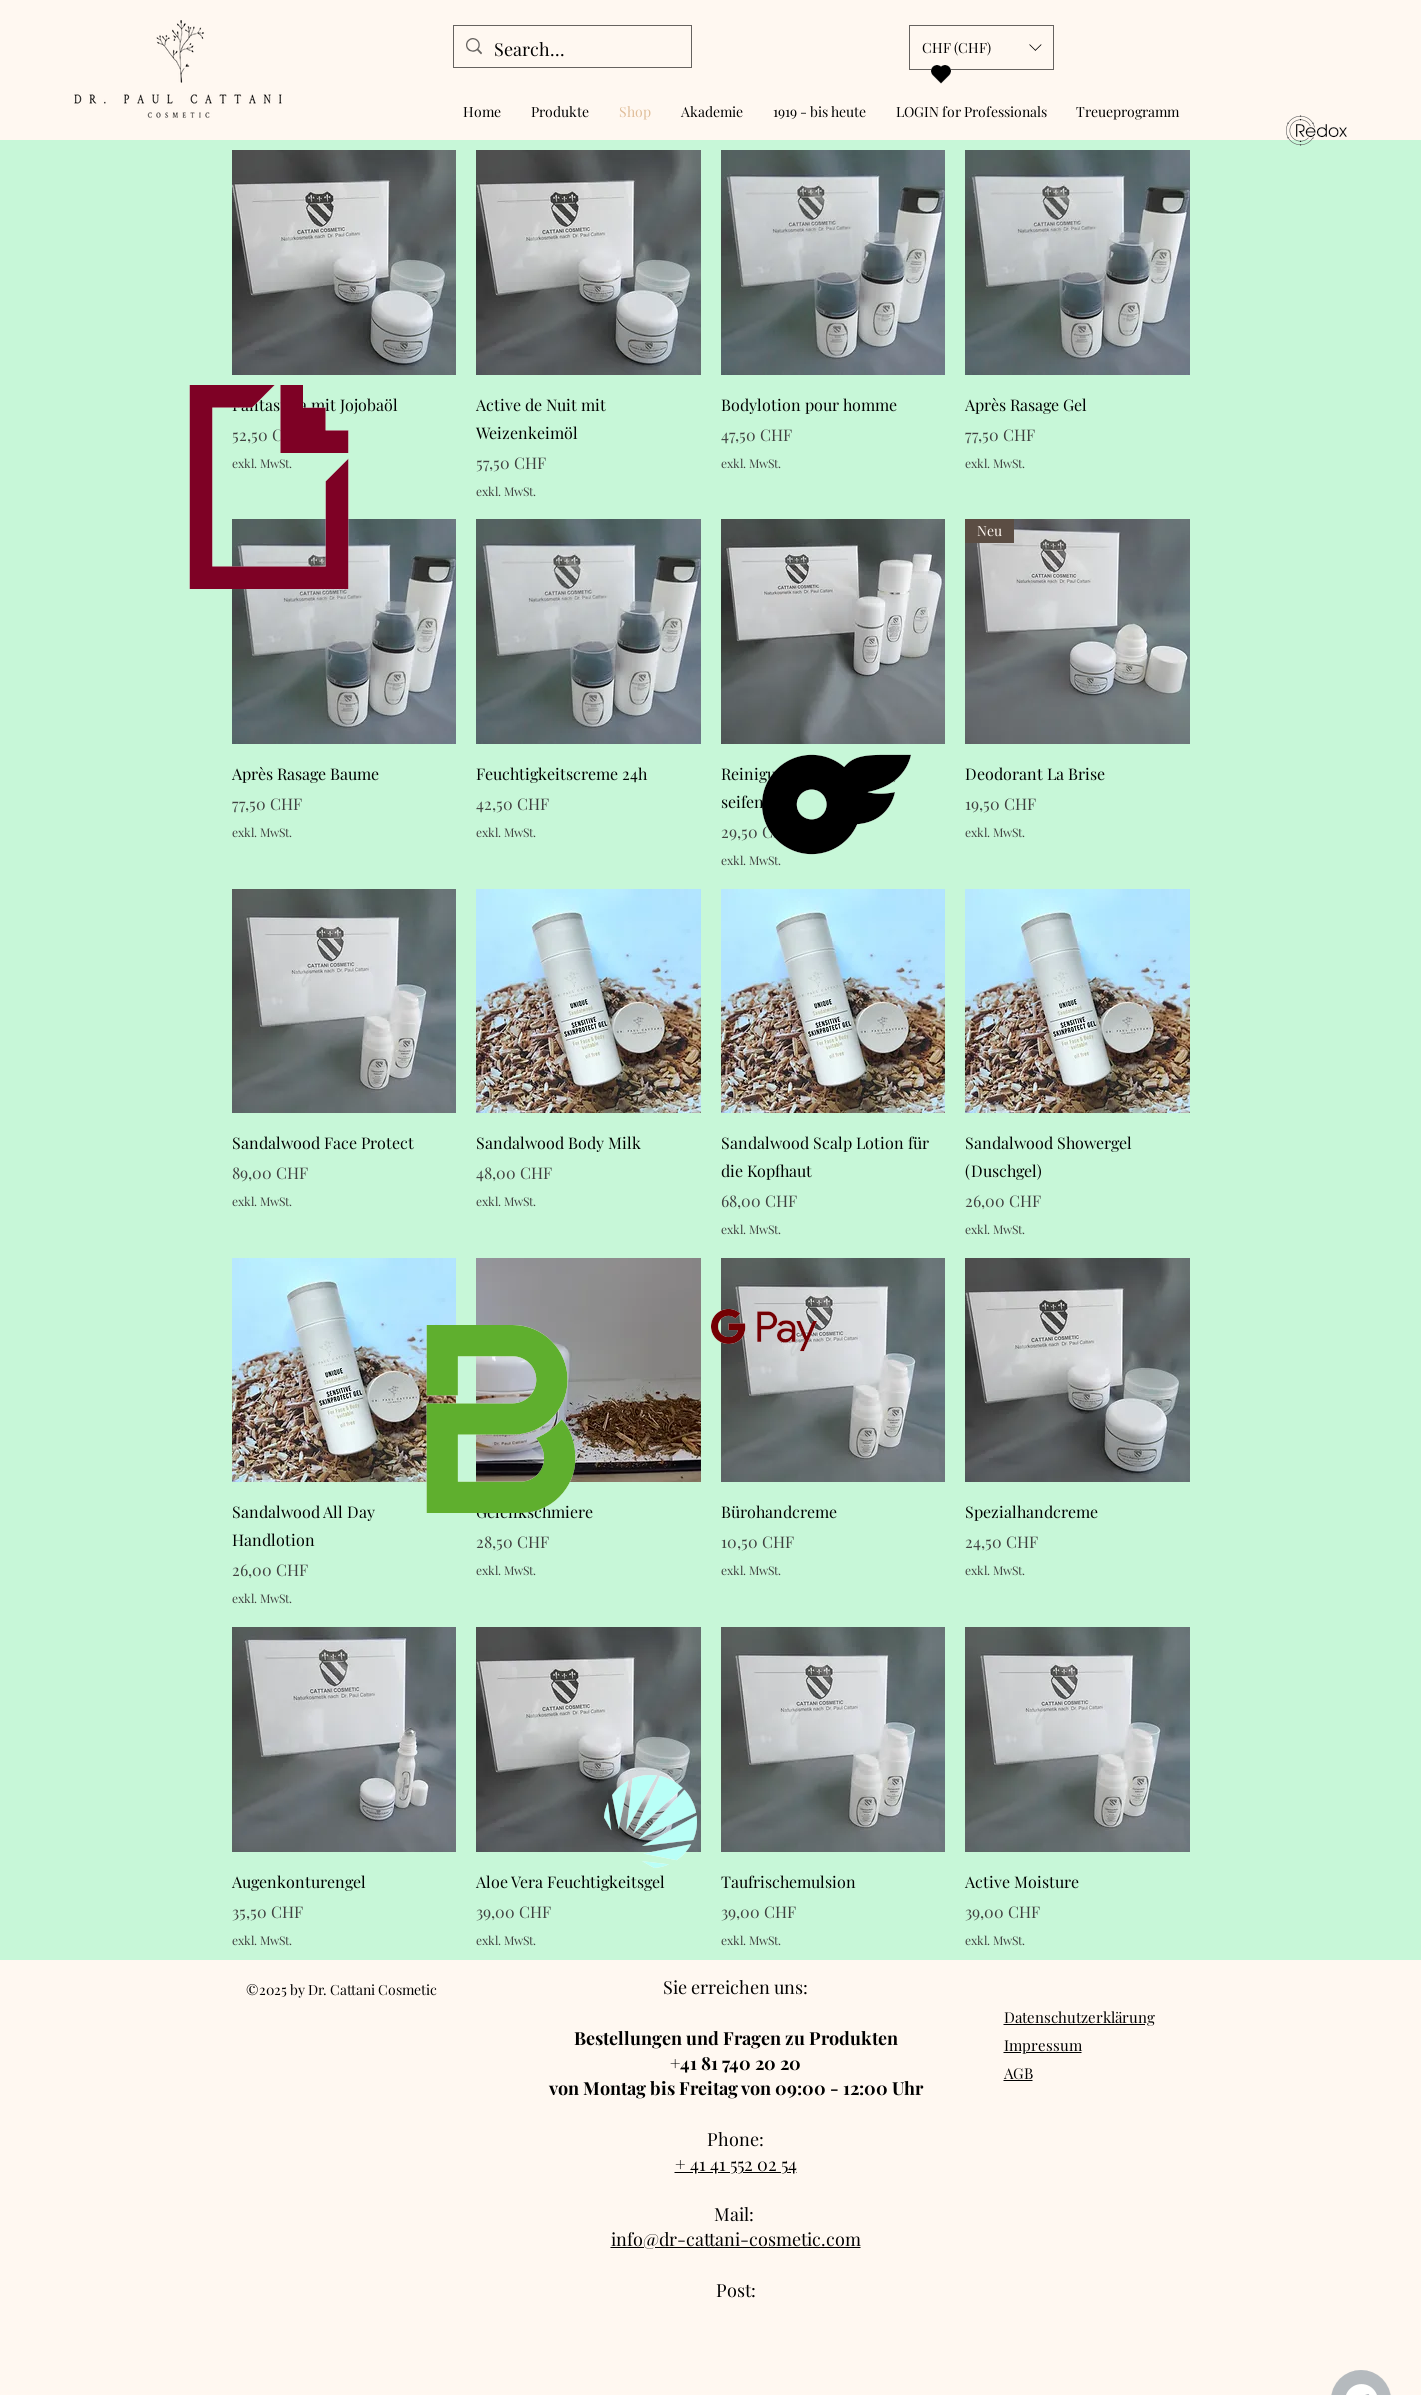 The height and width of the screenshot is (2395, 1421). Describe the element at coordinates (650, 1821) in the screenshot. I see `apache solr search platform logo` at that location.